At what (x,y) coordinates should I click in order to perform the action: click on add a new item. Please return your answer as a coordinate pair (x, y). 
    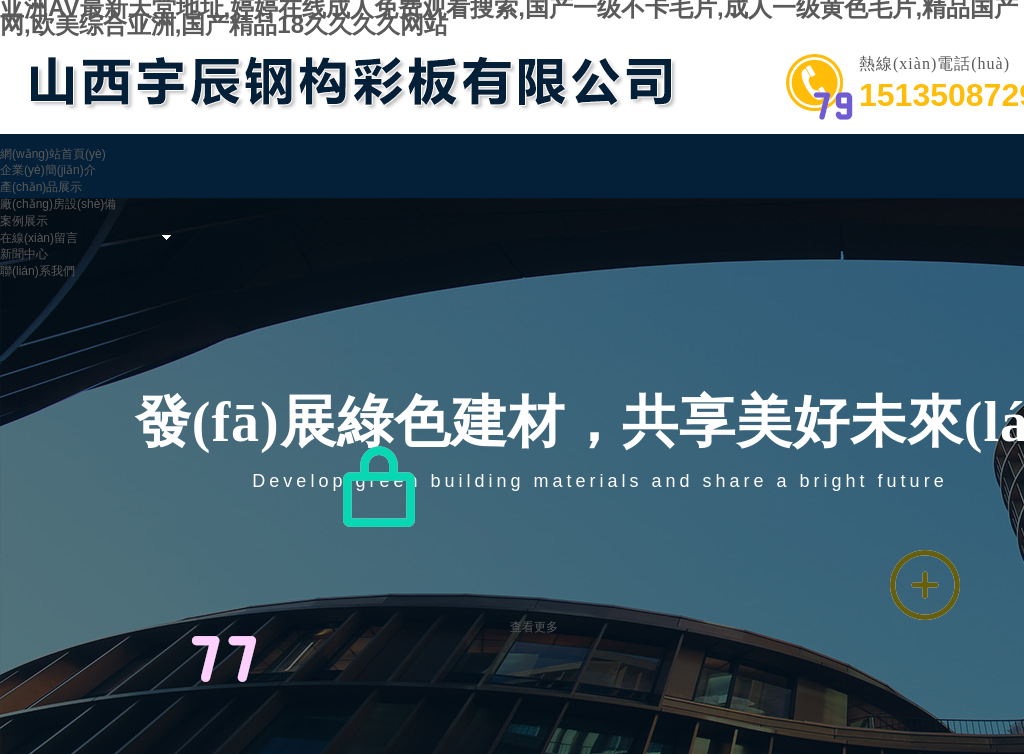
    Looking at the image, I should click on (925, 585).